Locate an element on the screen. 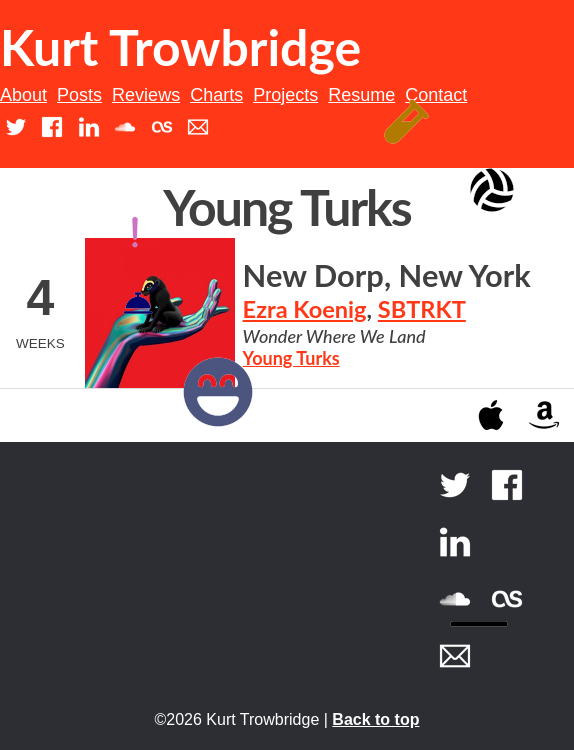 The width and height of the screenshot is (574, 750). view lab results or test samples is located at coordinates (406, 121).